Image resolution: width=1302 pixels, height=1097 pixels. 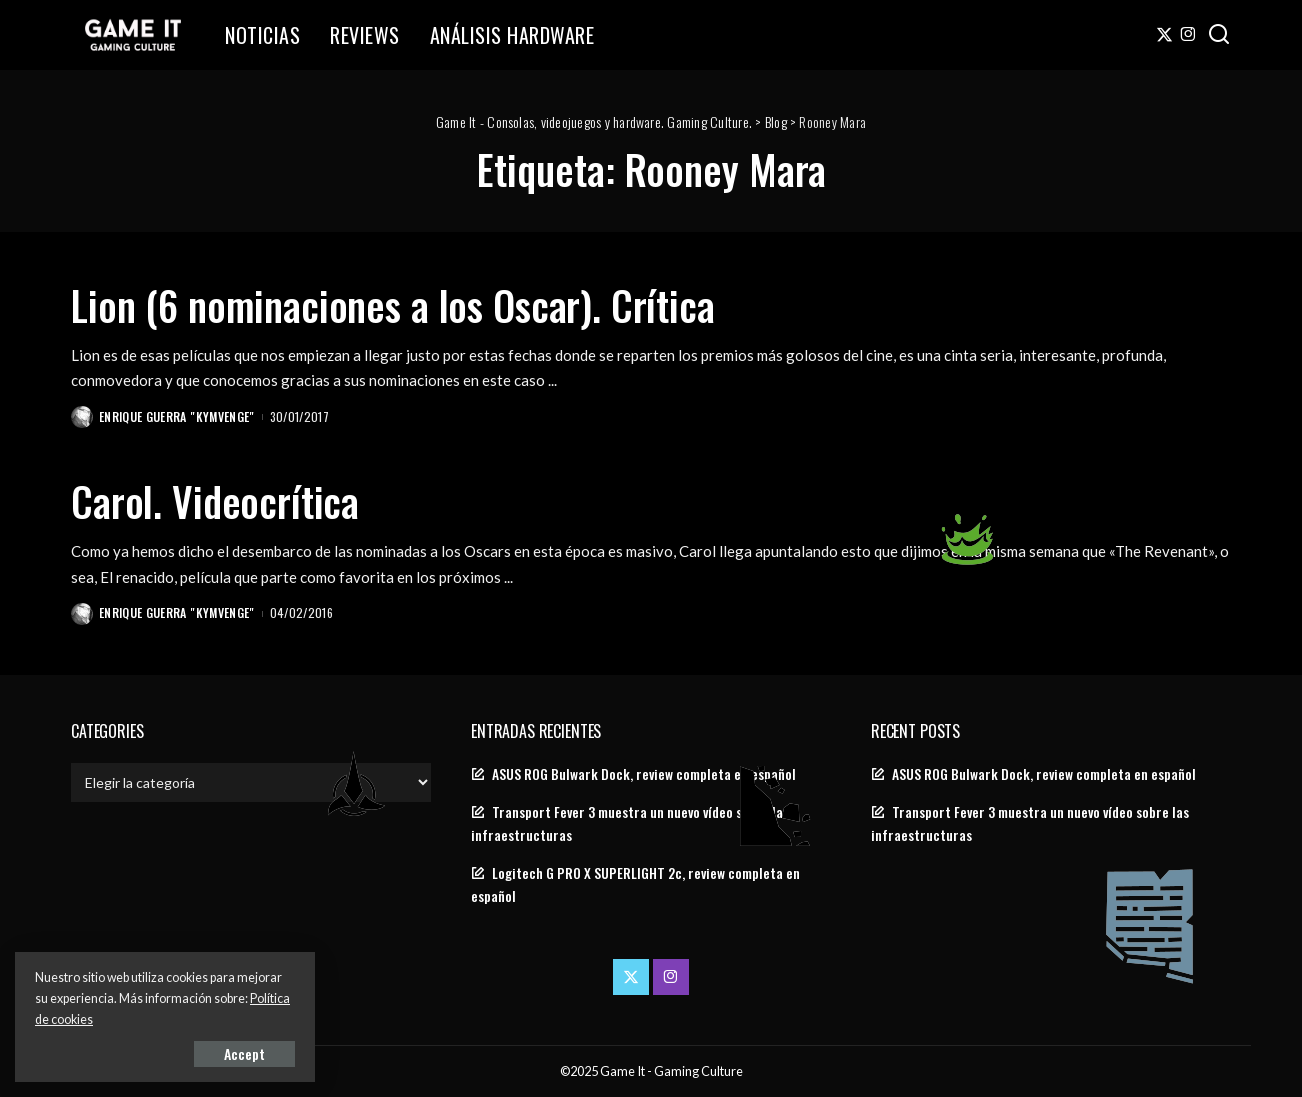 I want to click on water effect or splash animation trigger, so click(x=967, y=539).